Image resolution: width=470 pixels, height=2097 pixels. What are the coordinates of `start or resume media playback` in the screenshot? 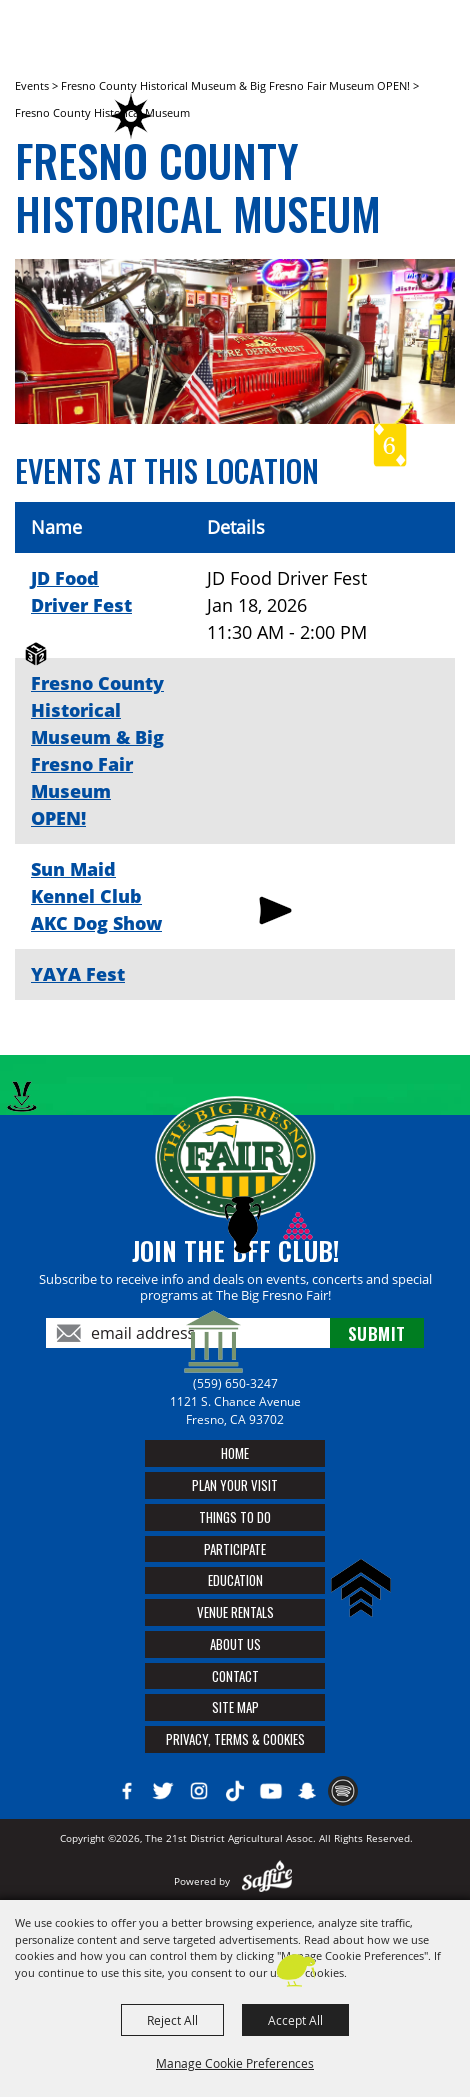 It's located at (275, 910).